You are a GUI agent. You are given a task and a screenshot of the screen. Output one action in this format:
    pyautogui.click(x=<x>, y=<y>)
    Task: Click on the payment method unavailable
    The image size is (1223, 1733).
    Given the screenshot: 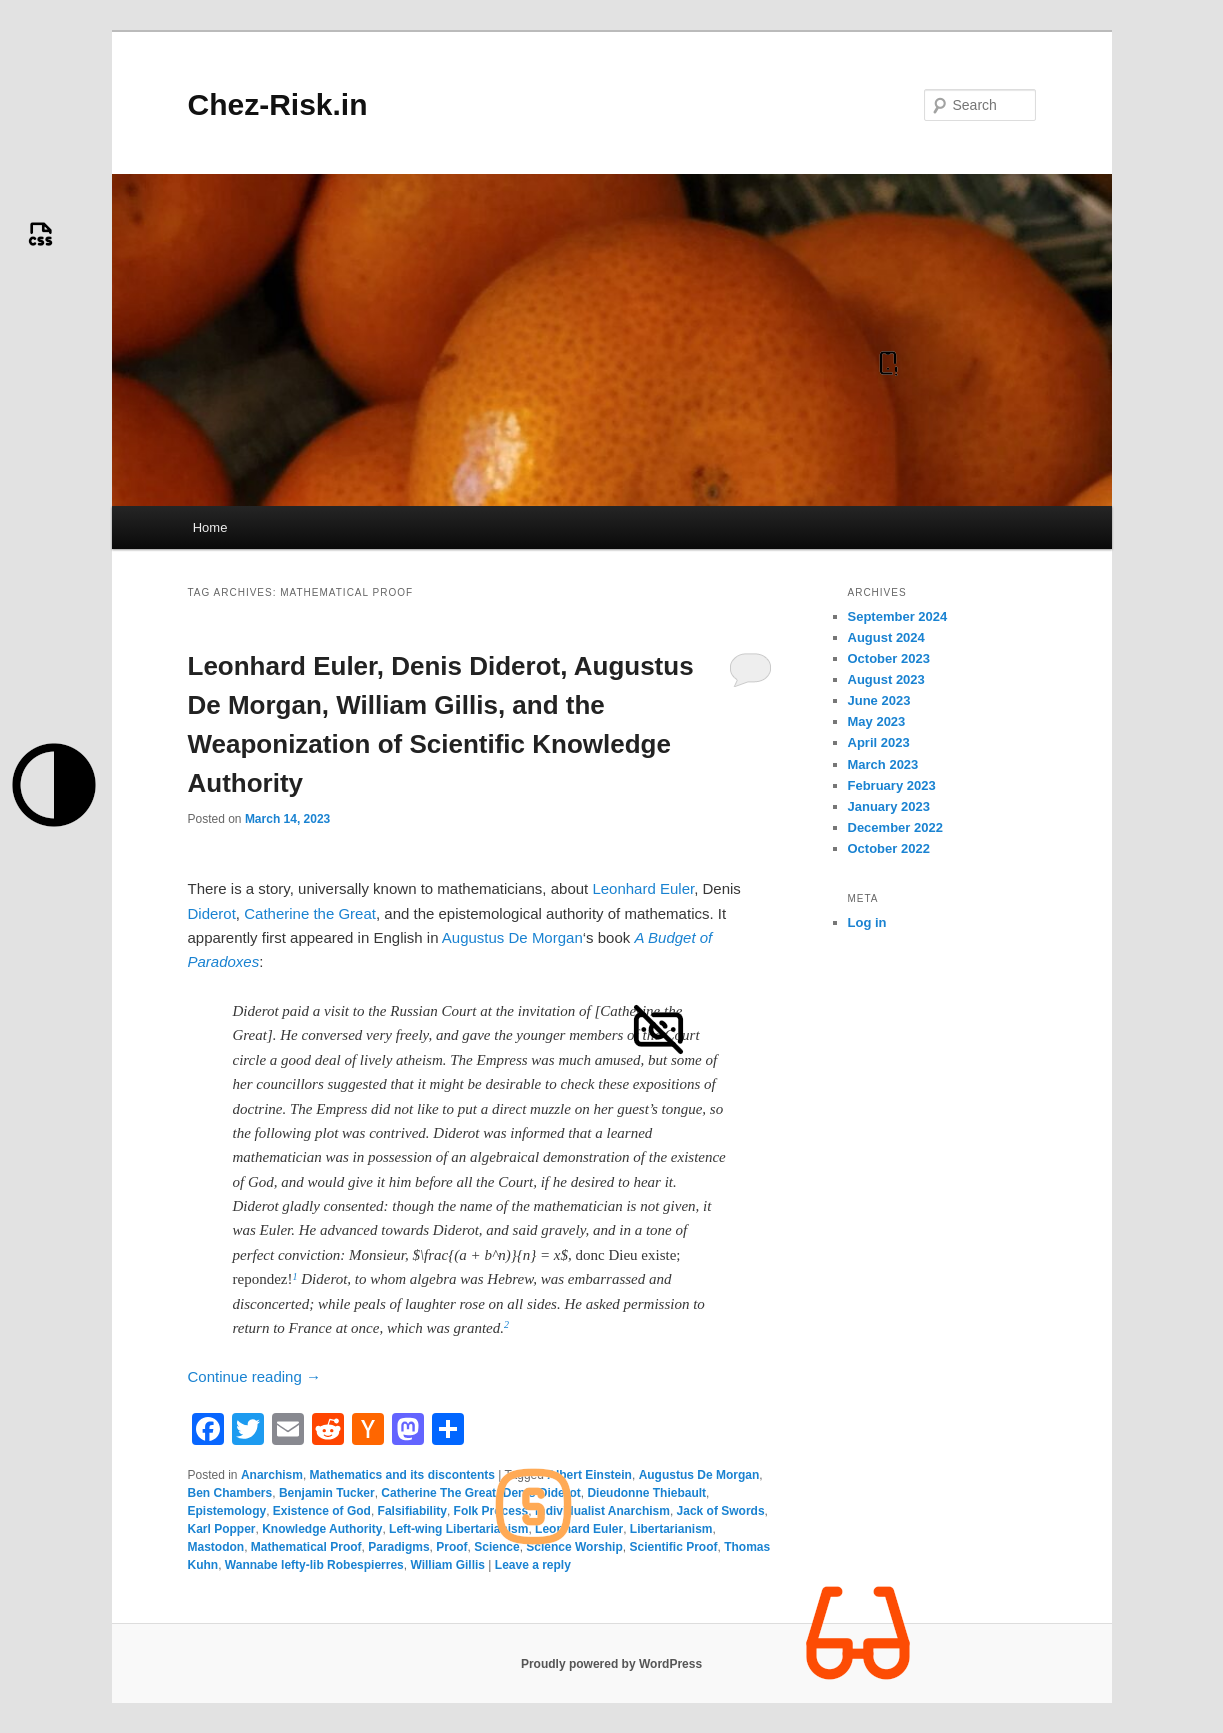 What is the action you would take?
    pyautogui.click(x=658, y=1029)
    